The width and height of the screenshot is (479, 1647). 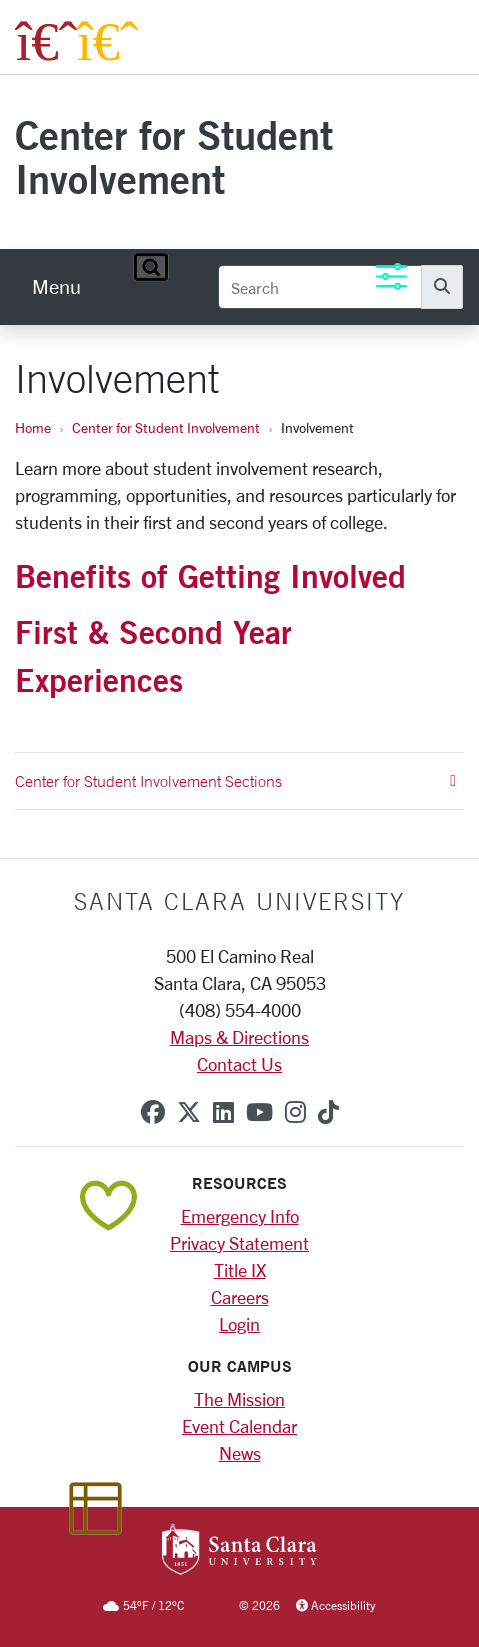 What do you see at coordinates (151, 267) in the screenshot?
I see `search within a document or page` at bounding box center [151, 267].